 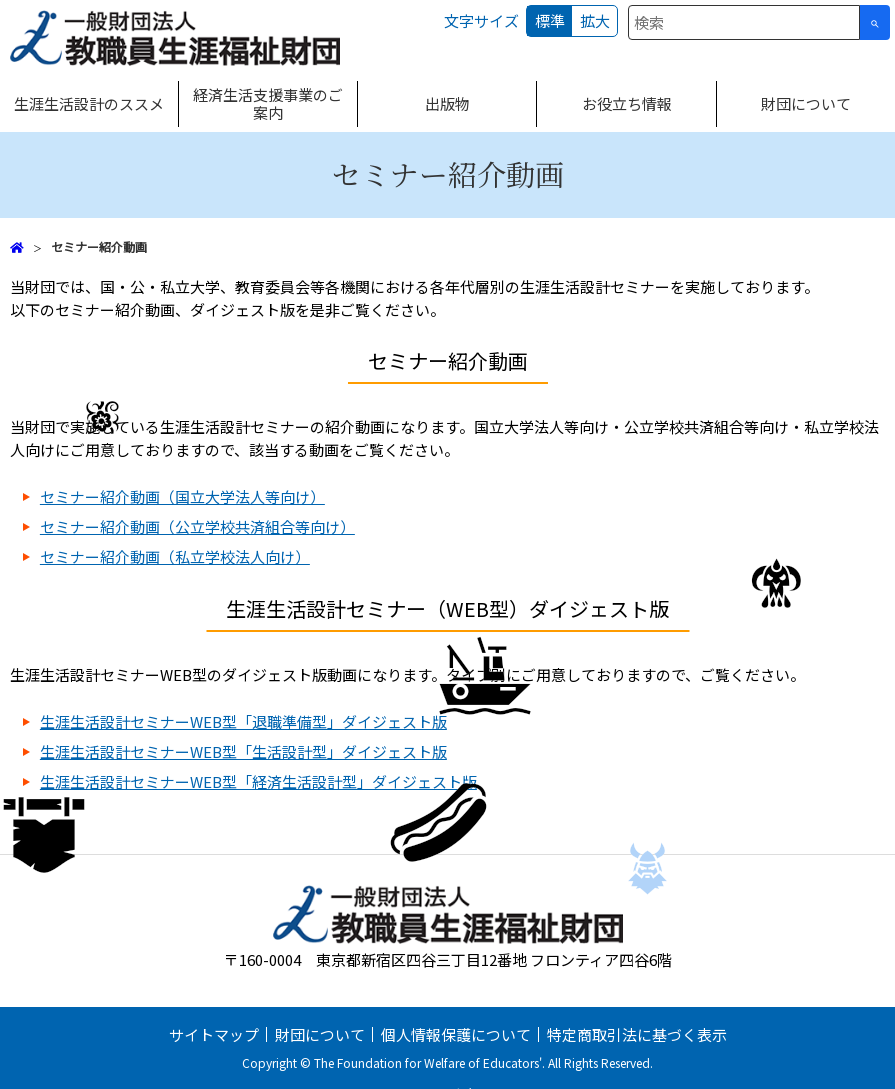 I want to click on diablo or demon-themed game mode, so click(x=776, y=583).